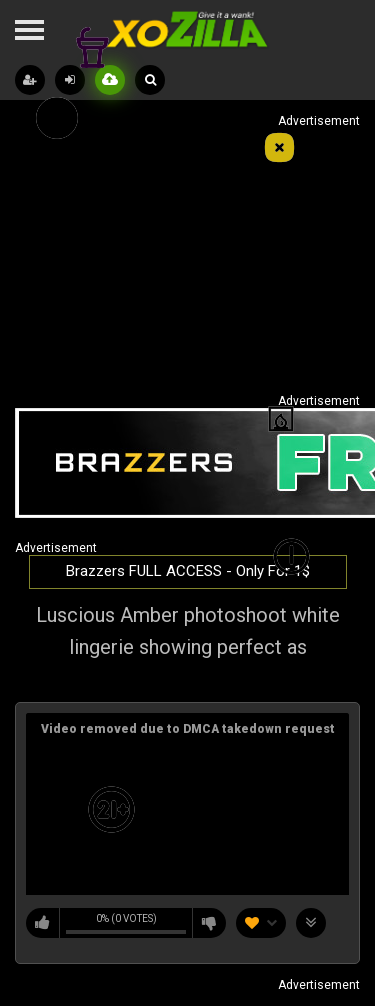 This screenshot has height=1006, width=375. I want to click on access fireplace or heating controls, so click(281, 419).